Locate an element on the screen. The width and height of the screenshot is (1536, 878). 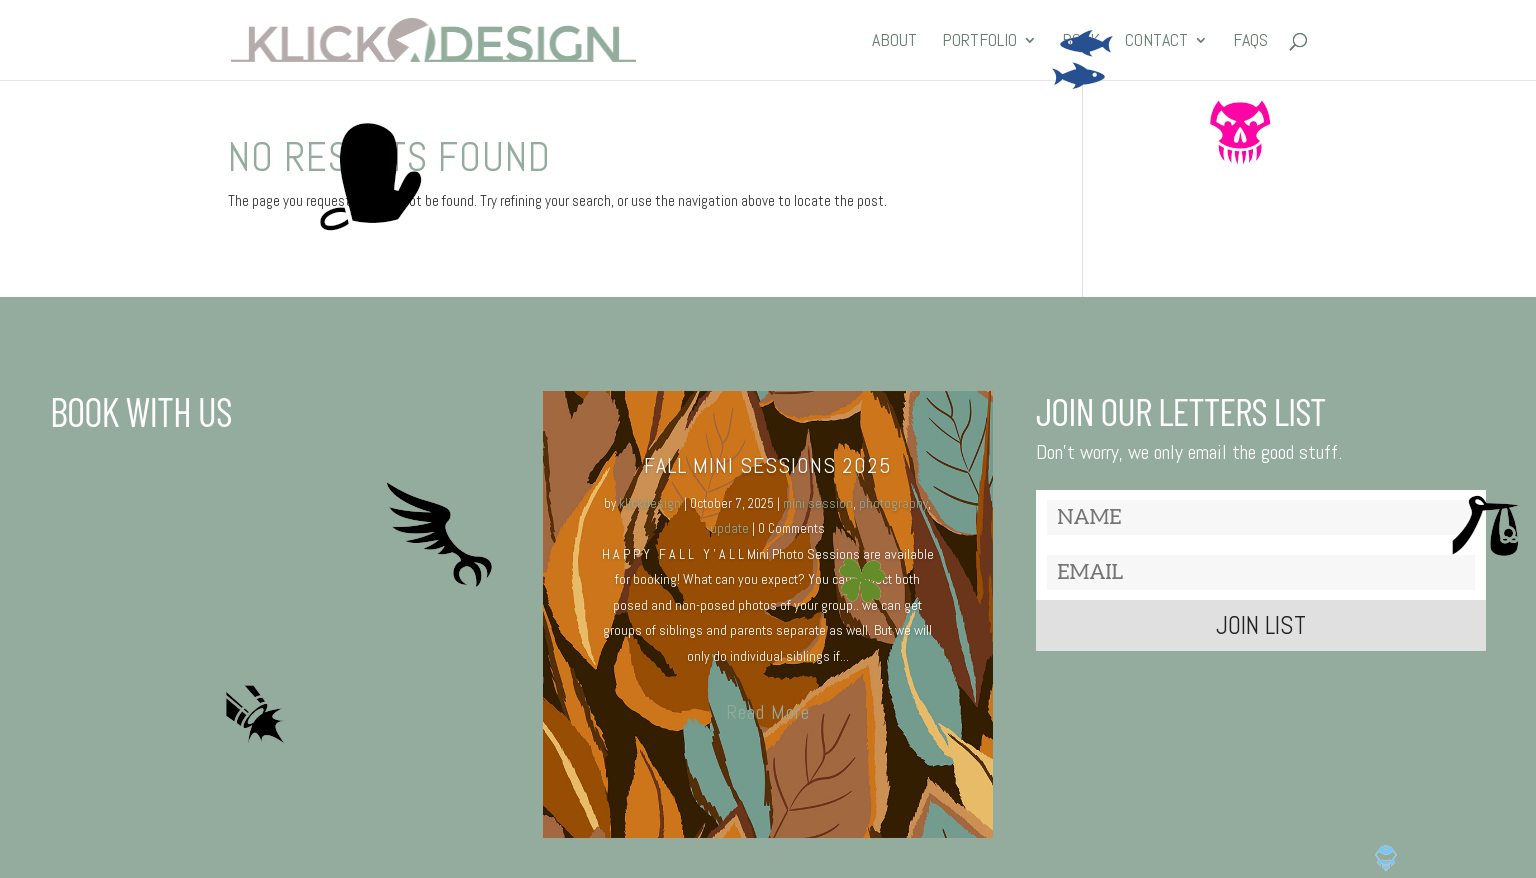
indicates a monster or enemy character is located at coordinates (1239, 130).